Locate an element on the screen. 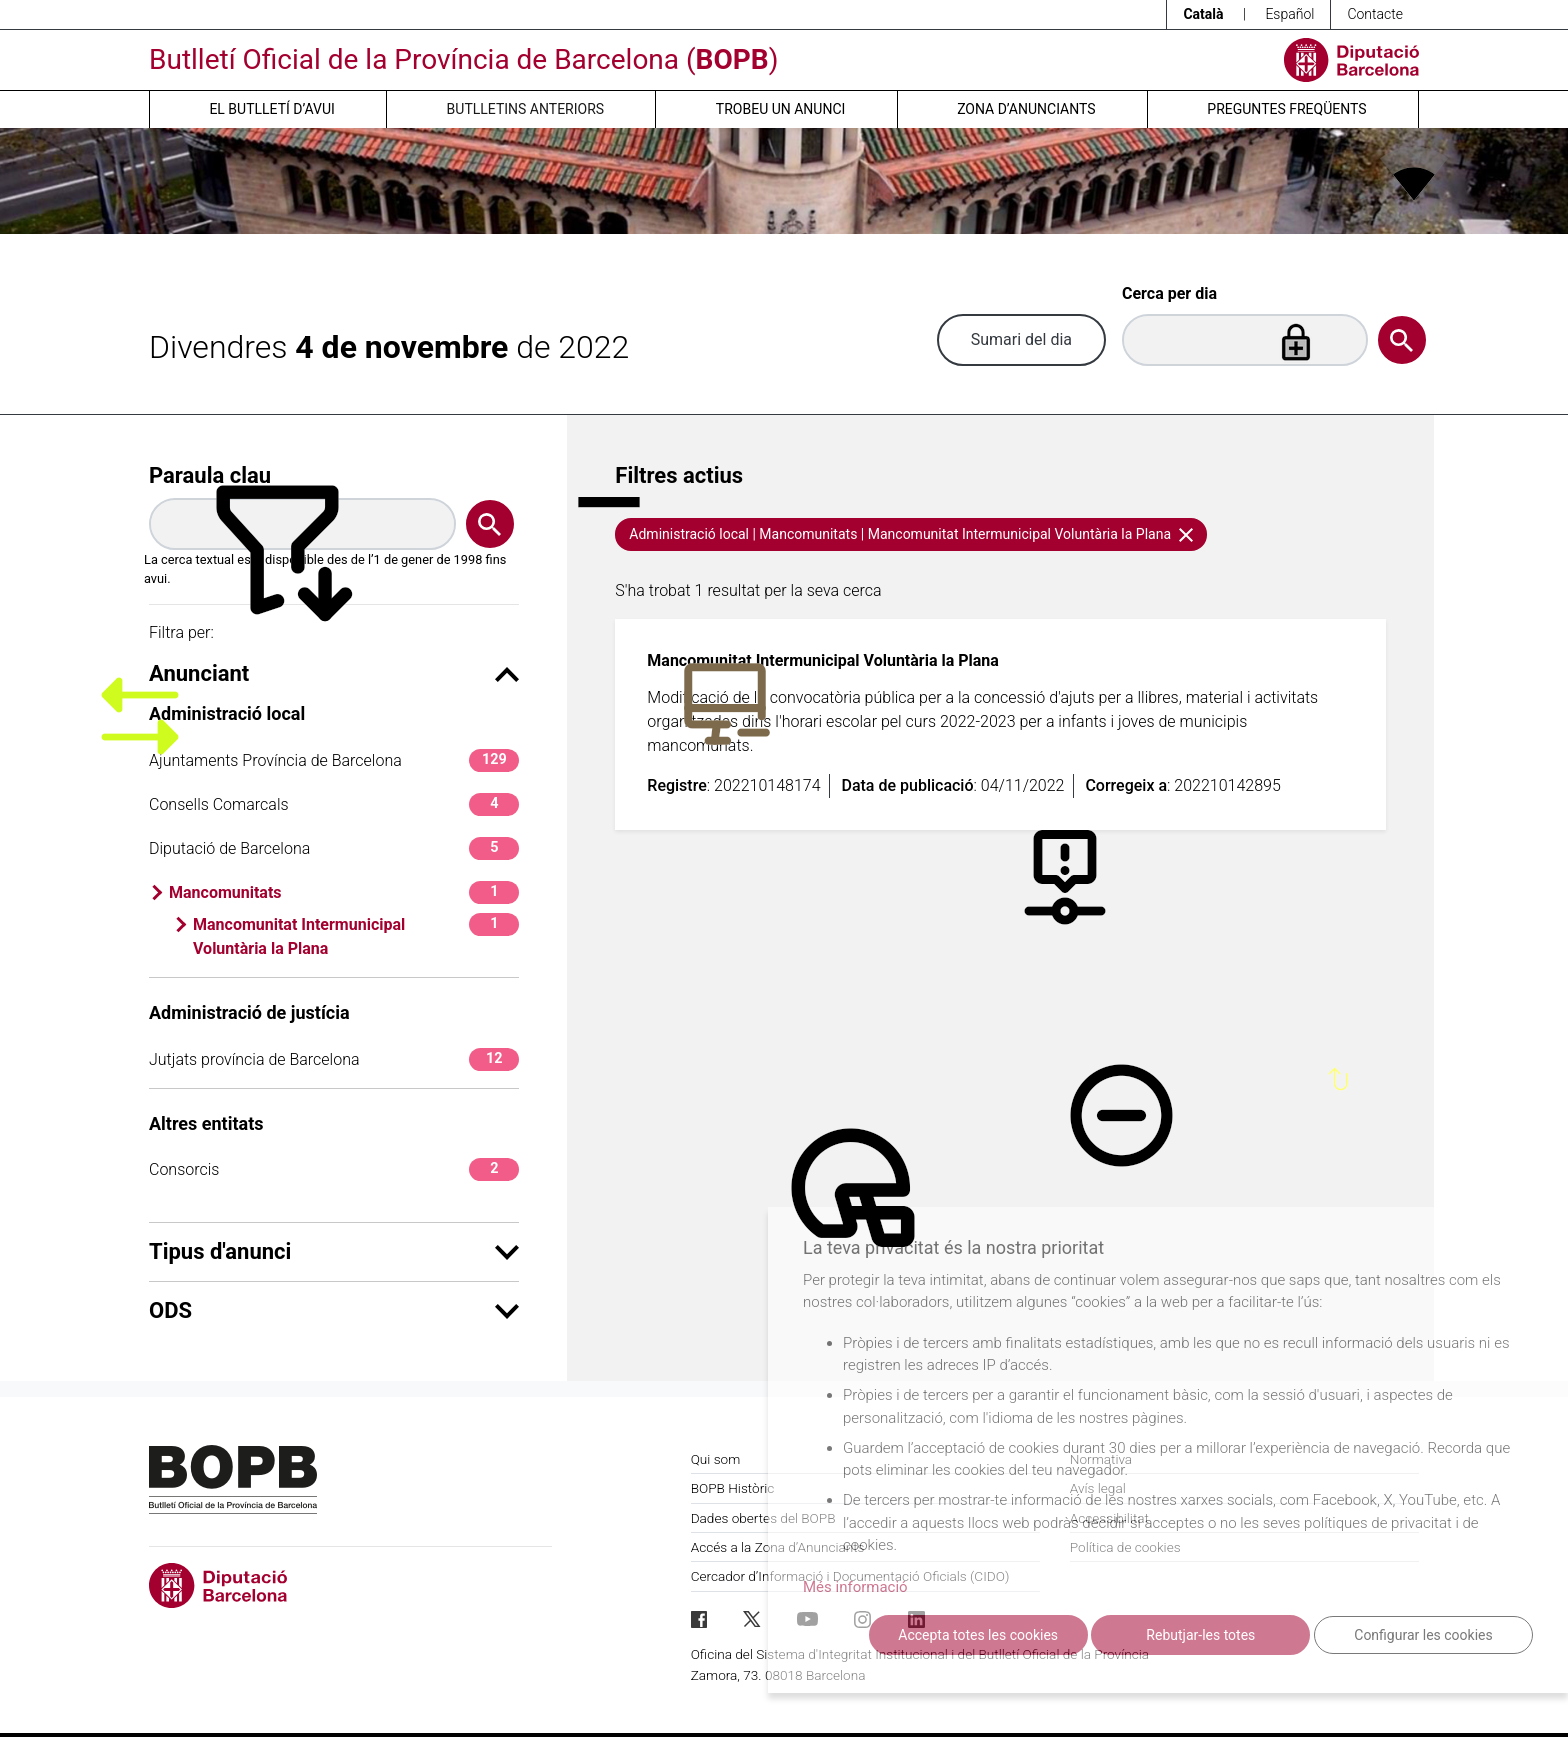 This screenshot has height=1753, width=1568. swap or exchange items is located at coordinates (140, 716).